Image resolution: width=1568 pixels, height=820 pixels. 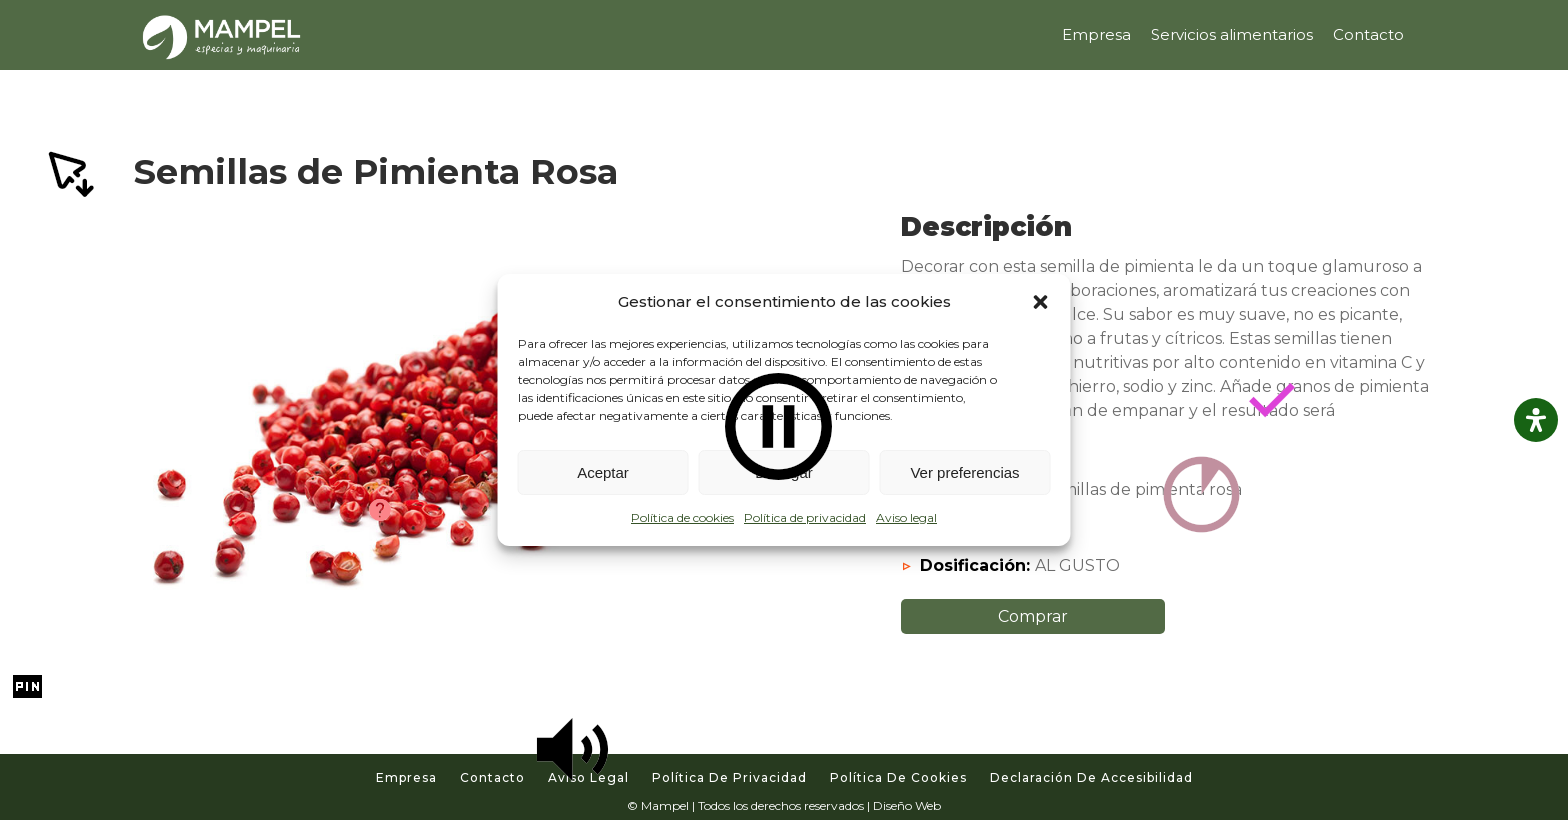 What do you see at coordinates (1201, 494) in the screenshot?
I see `indicates 10% progress or completion` at bounding box center [1201, 494].